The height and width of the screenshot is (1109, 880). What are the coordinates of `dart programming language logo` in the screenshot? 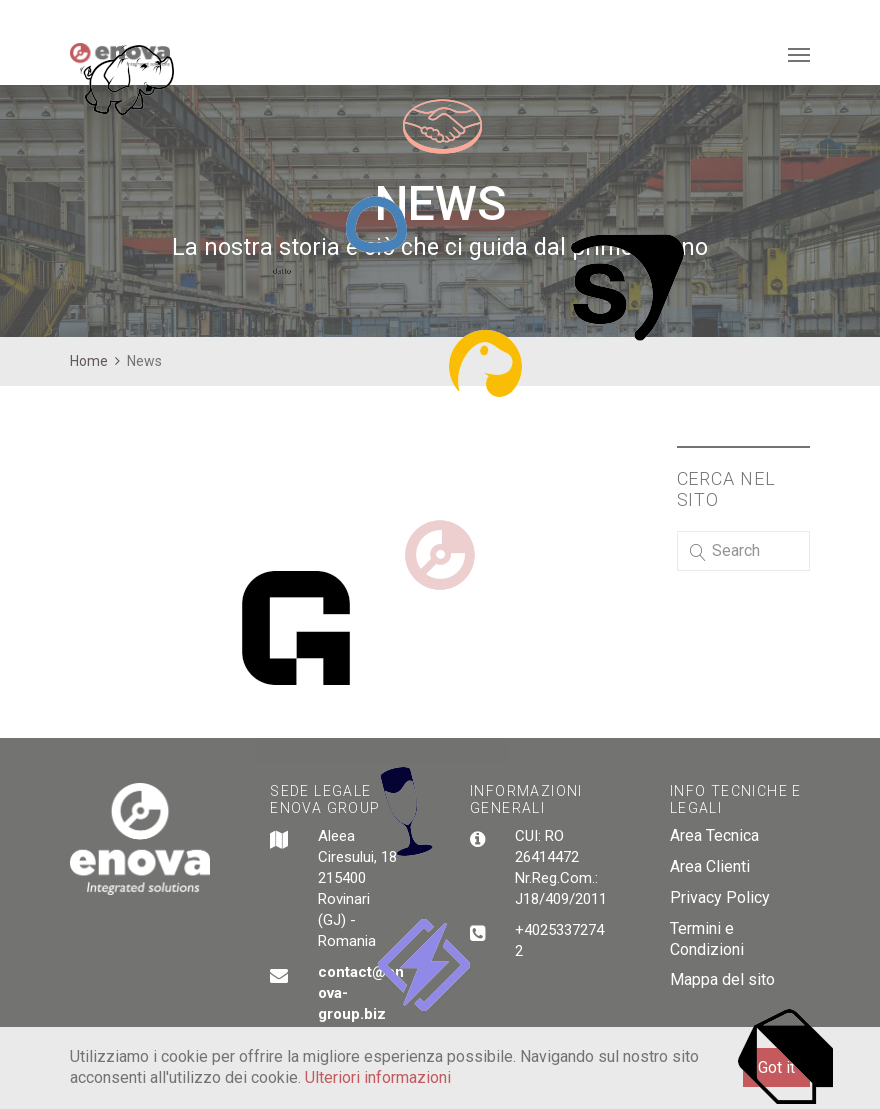 It's located at (785, 1056).